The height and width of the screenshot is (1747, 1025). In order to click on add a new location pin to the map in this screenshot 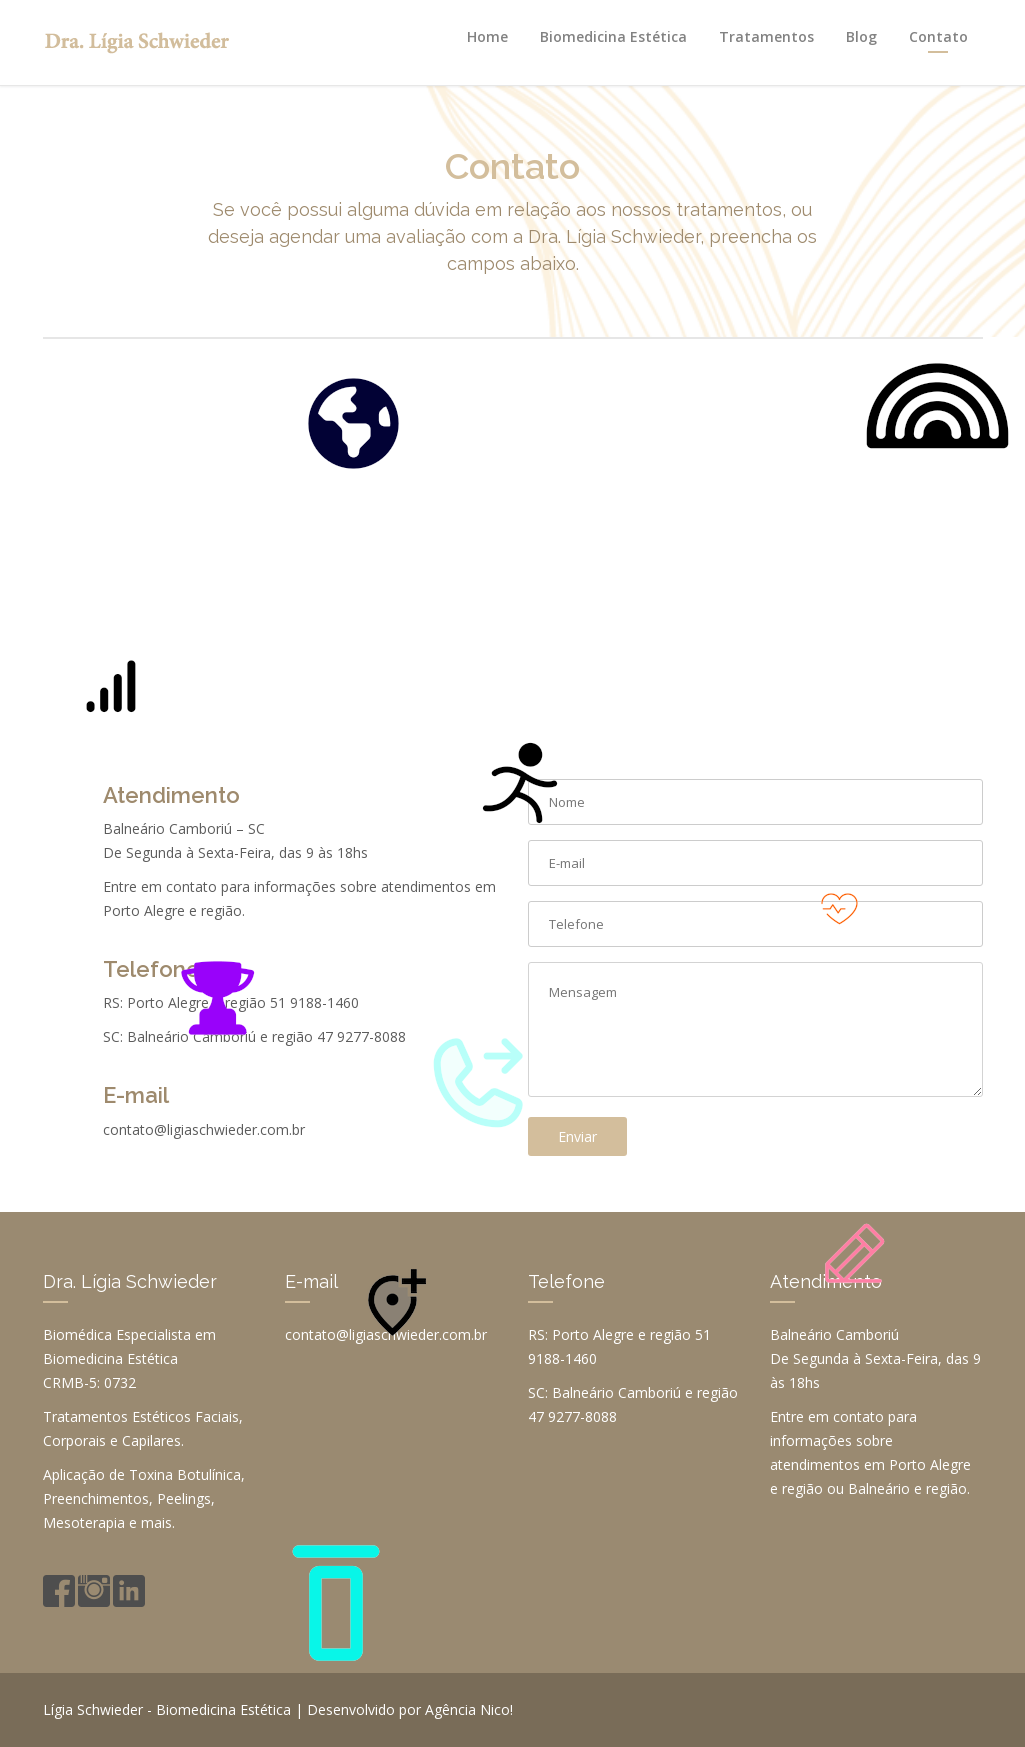, I will do `click(392, 1302)`.